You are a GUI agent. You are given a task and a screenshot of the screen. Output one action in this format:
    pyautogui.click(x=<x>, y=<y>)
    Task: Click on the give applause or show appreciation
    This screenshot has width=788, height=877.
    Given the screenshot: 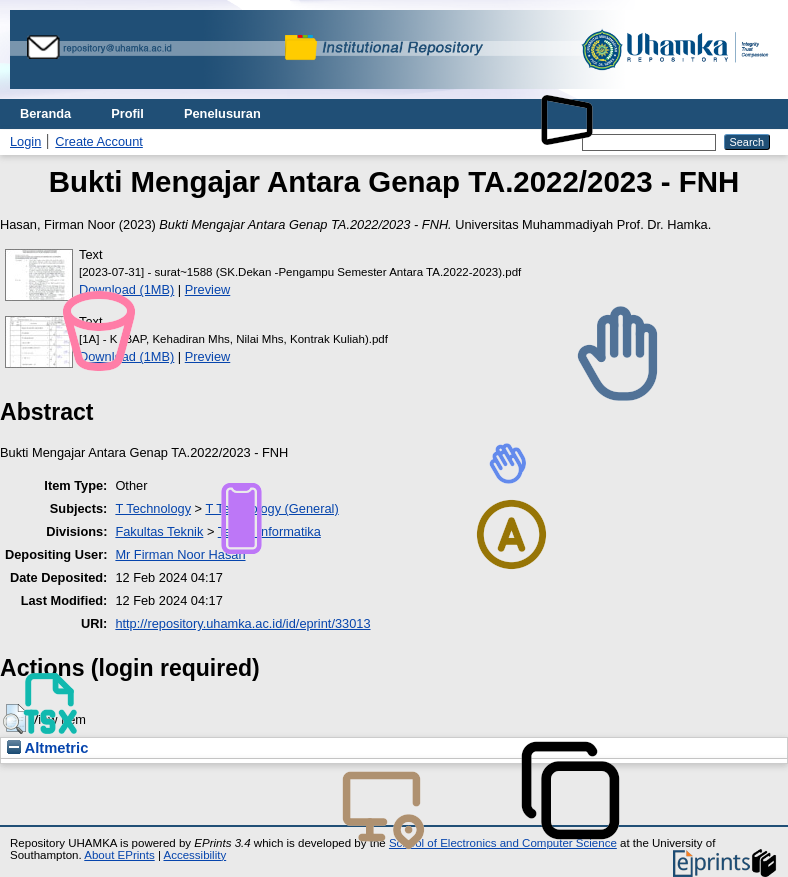 What is the action you would take?
    pyautogui.click(x=508, y=463)
    